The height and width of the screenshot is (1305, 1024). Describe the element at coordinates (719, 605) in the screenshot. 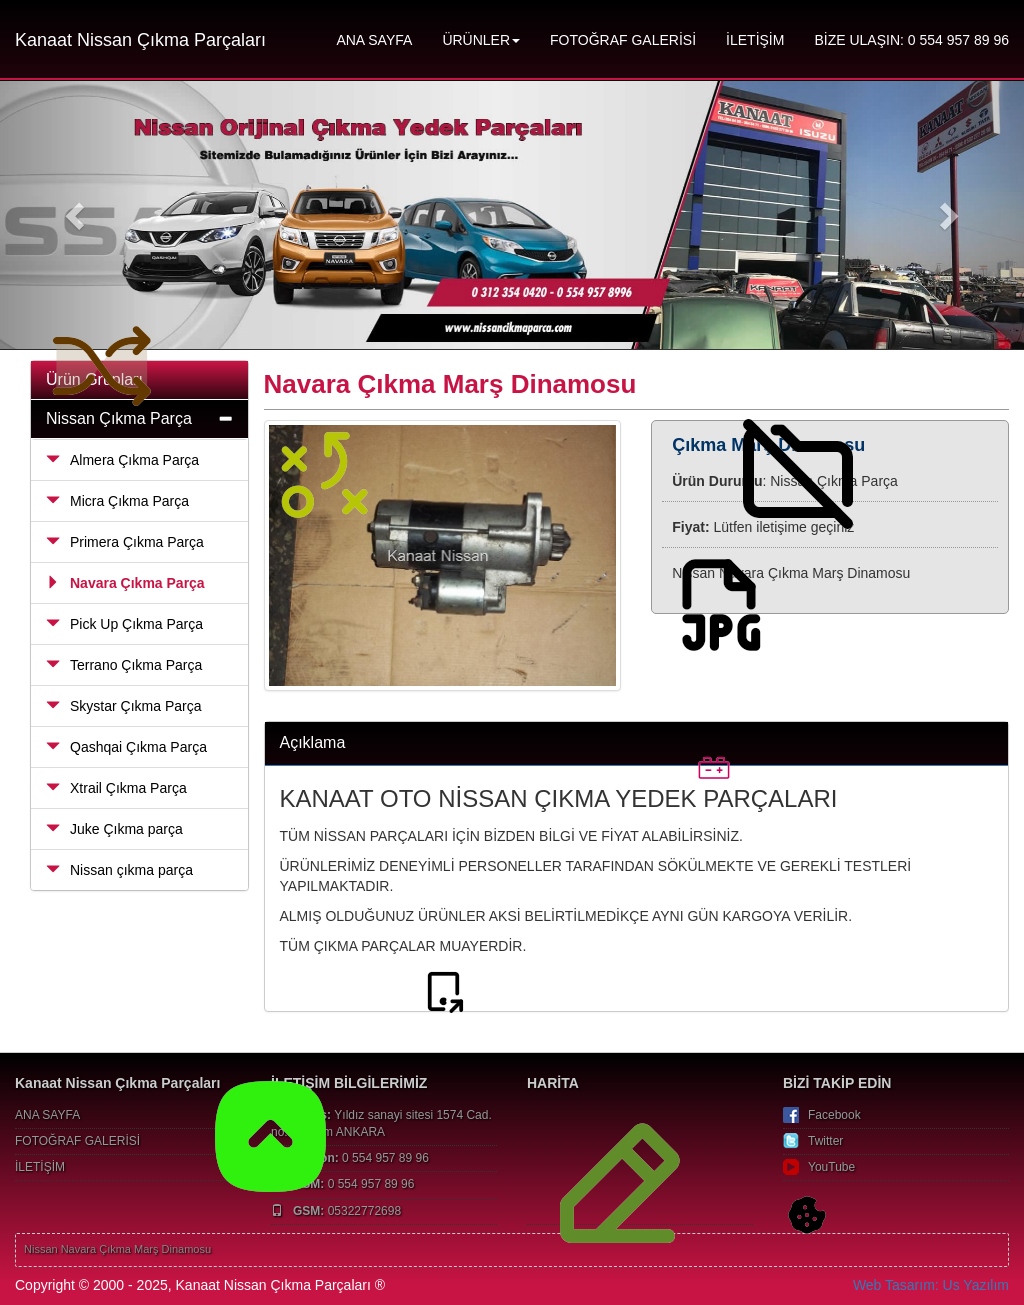

I see `indicates a JPG image file type` at that location.